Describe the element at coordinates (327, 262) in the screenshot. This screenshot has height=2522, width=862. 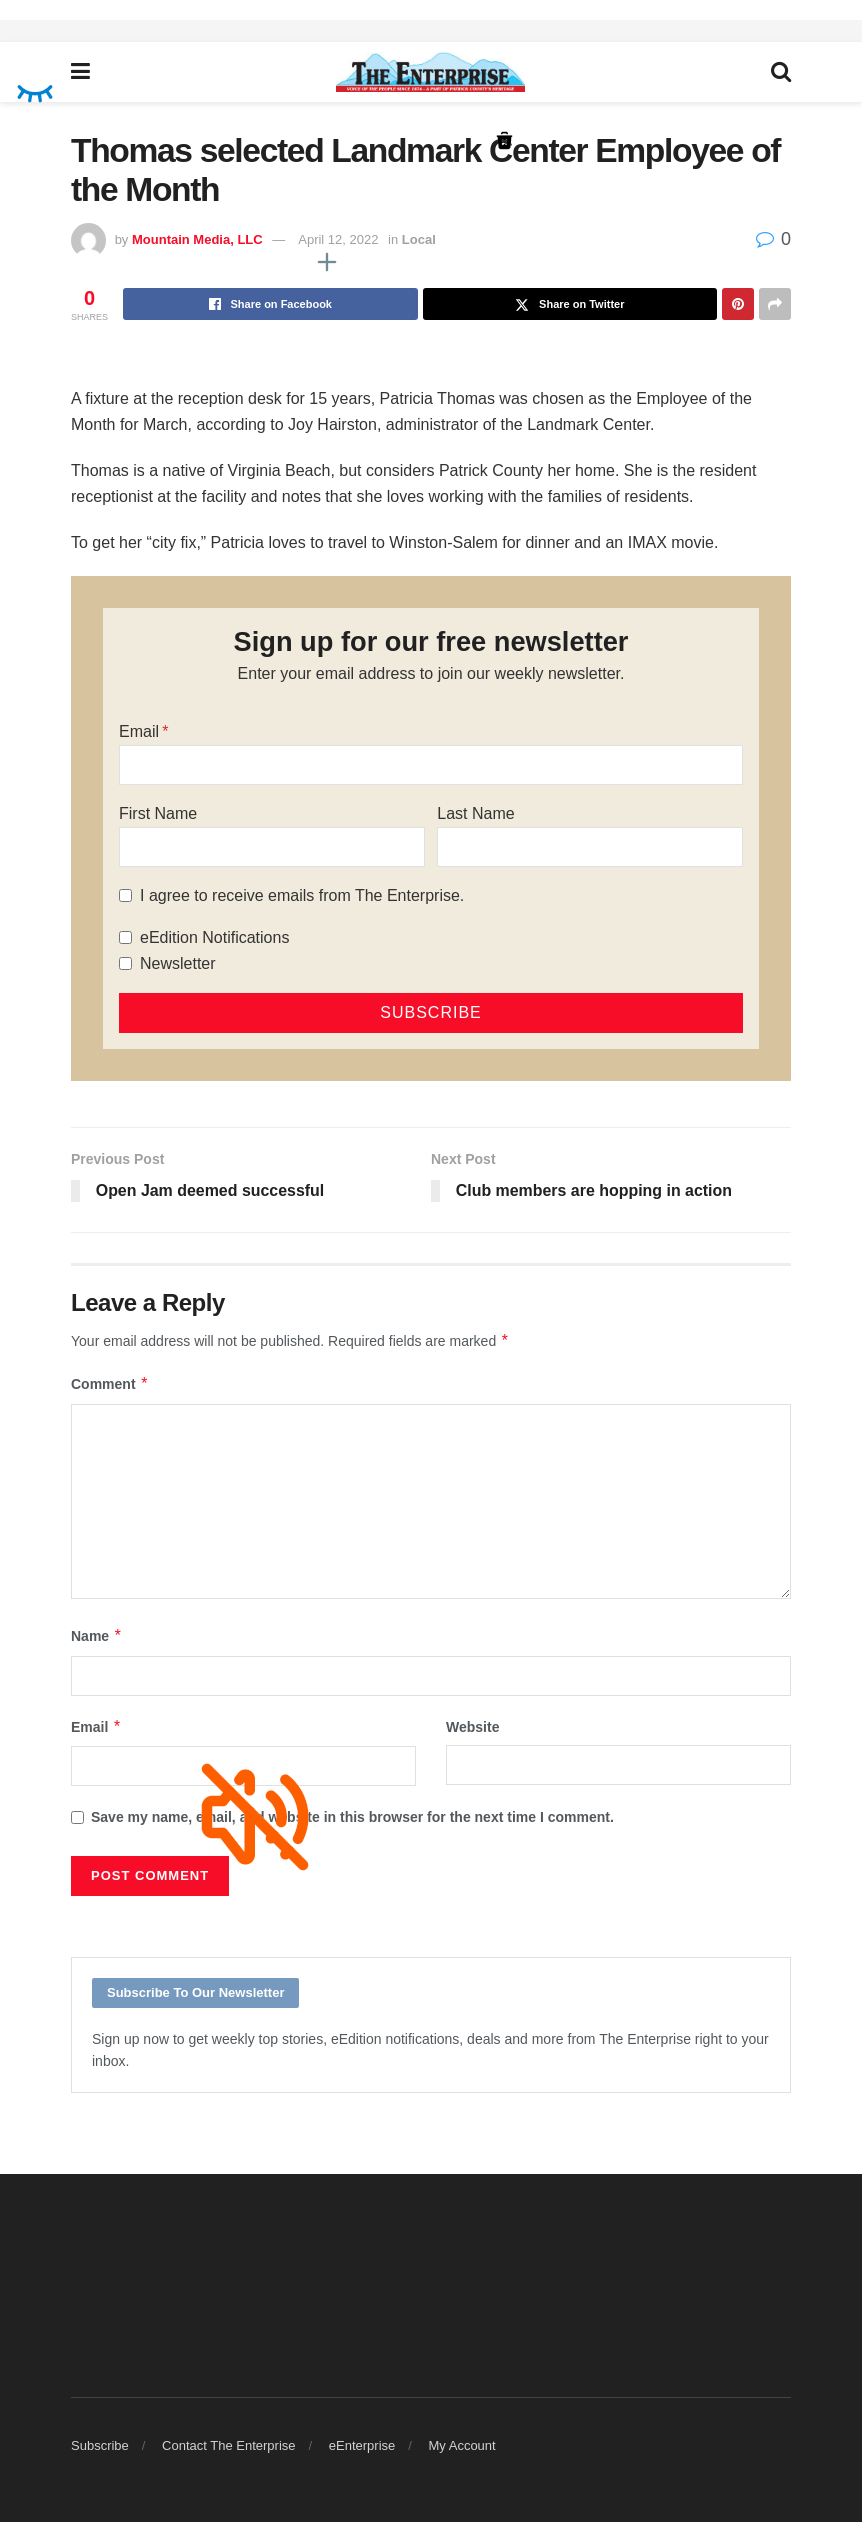
I see `add a new item` at that location.